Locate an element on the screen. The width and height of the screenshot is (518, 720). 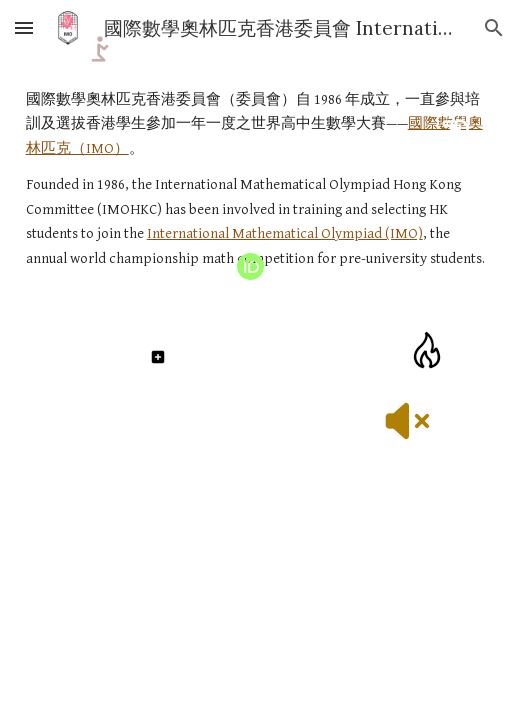
add a new item is located at coordinates (158, 357).